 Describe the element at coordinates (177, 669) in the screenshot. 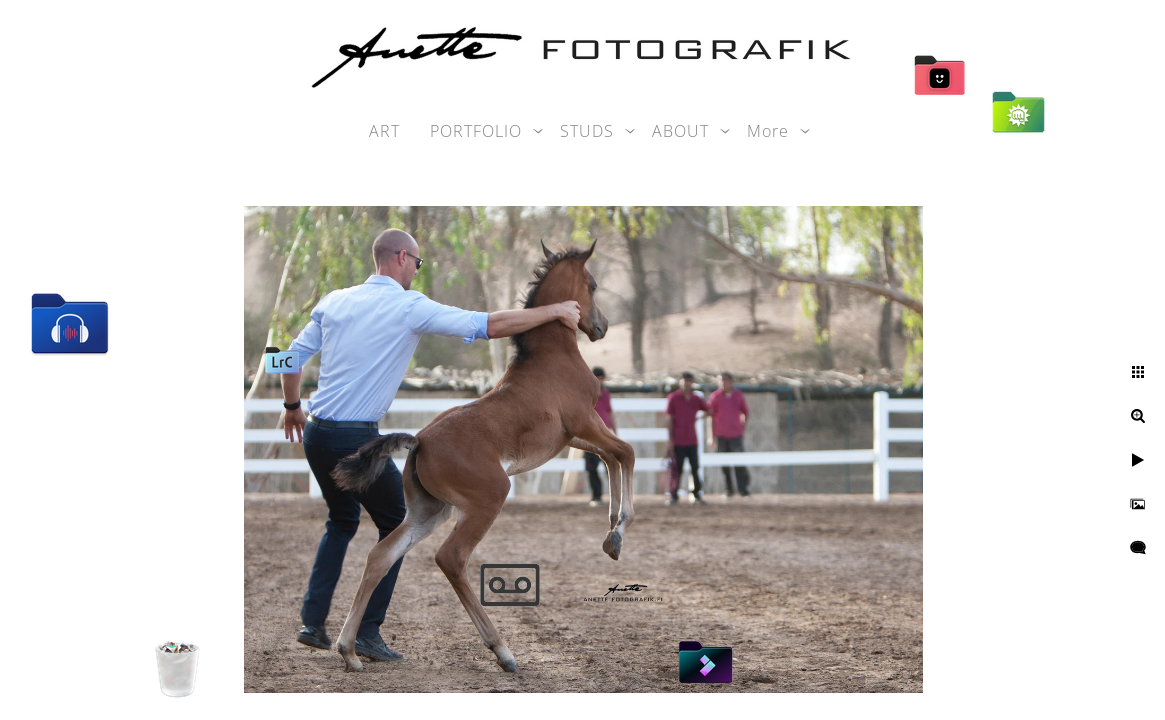

I see `manage trash storage and deleted files` at that location.